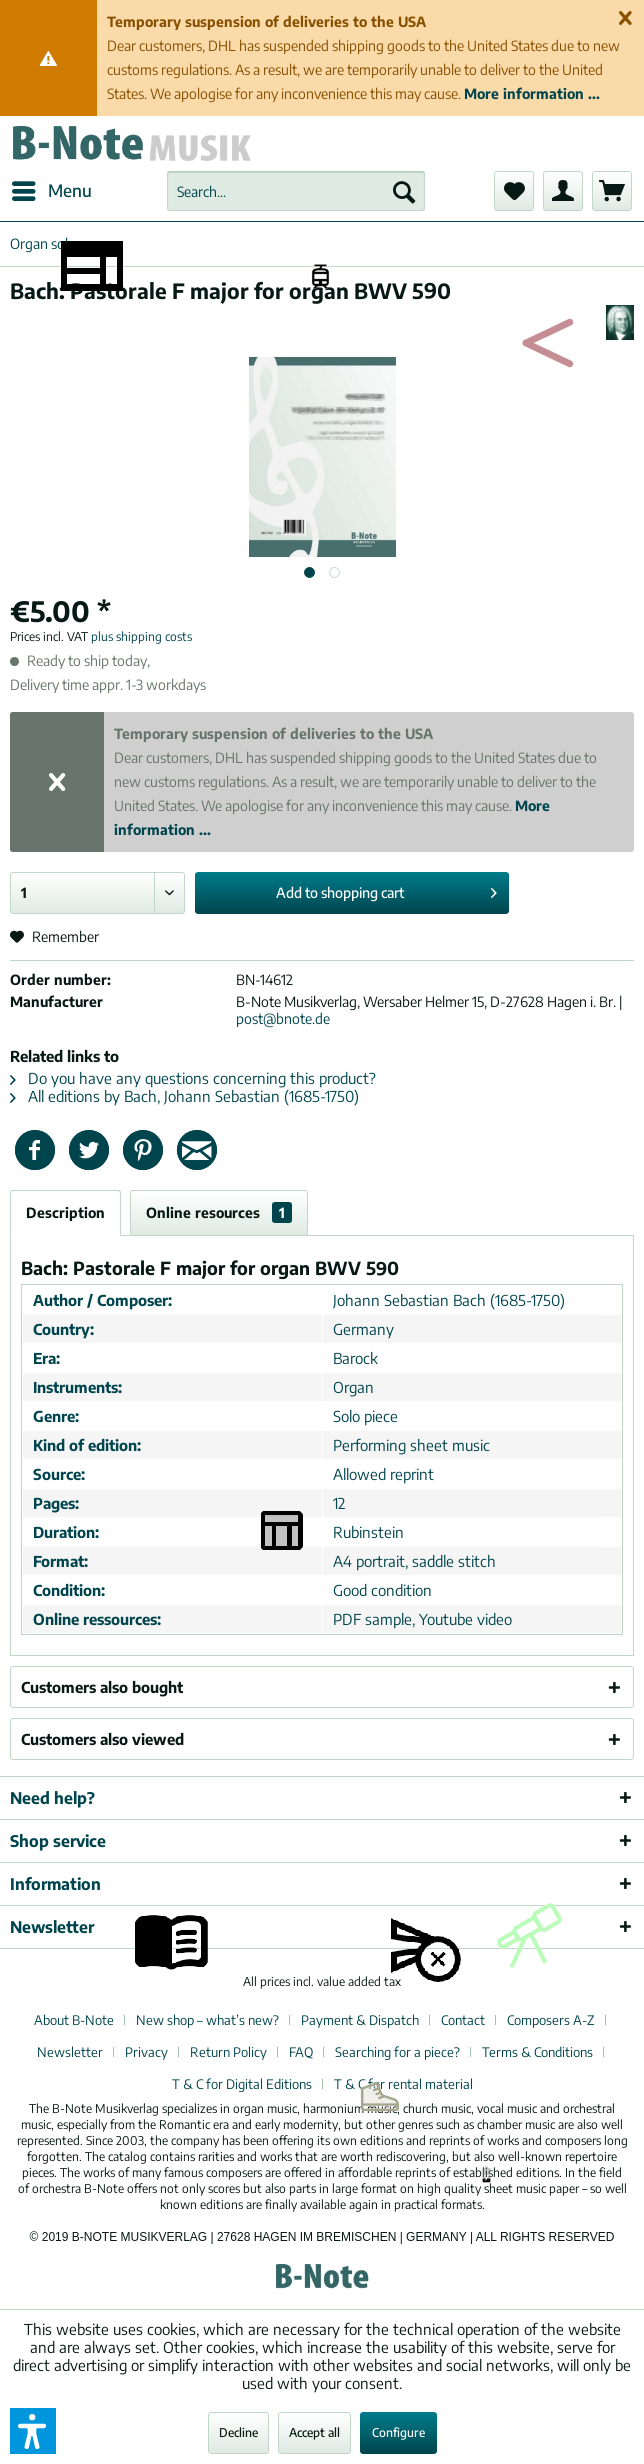 The image size is (644, 2464). I want to click on explore or discover new content, so click(529, 1935).